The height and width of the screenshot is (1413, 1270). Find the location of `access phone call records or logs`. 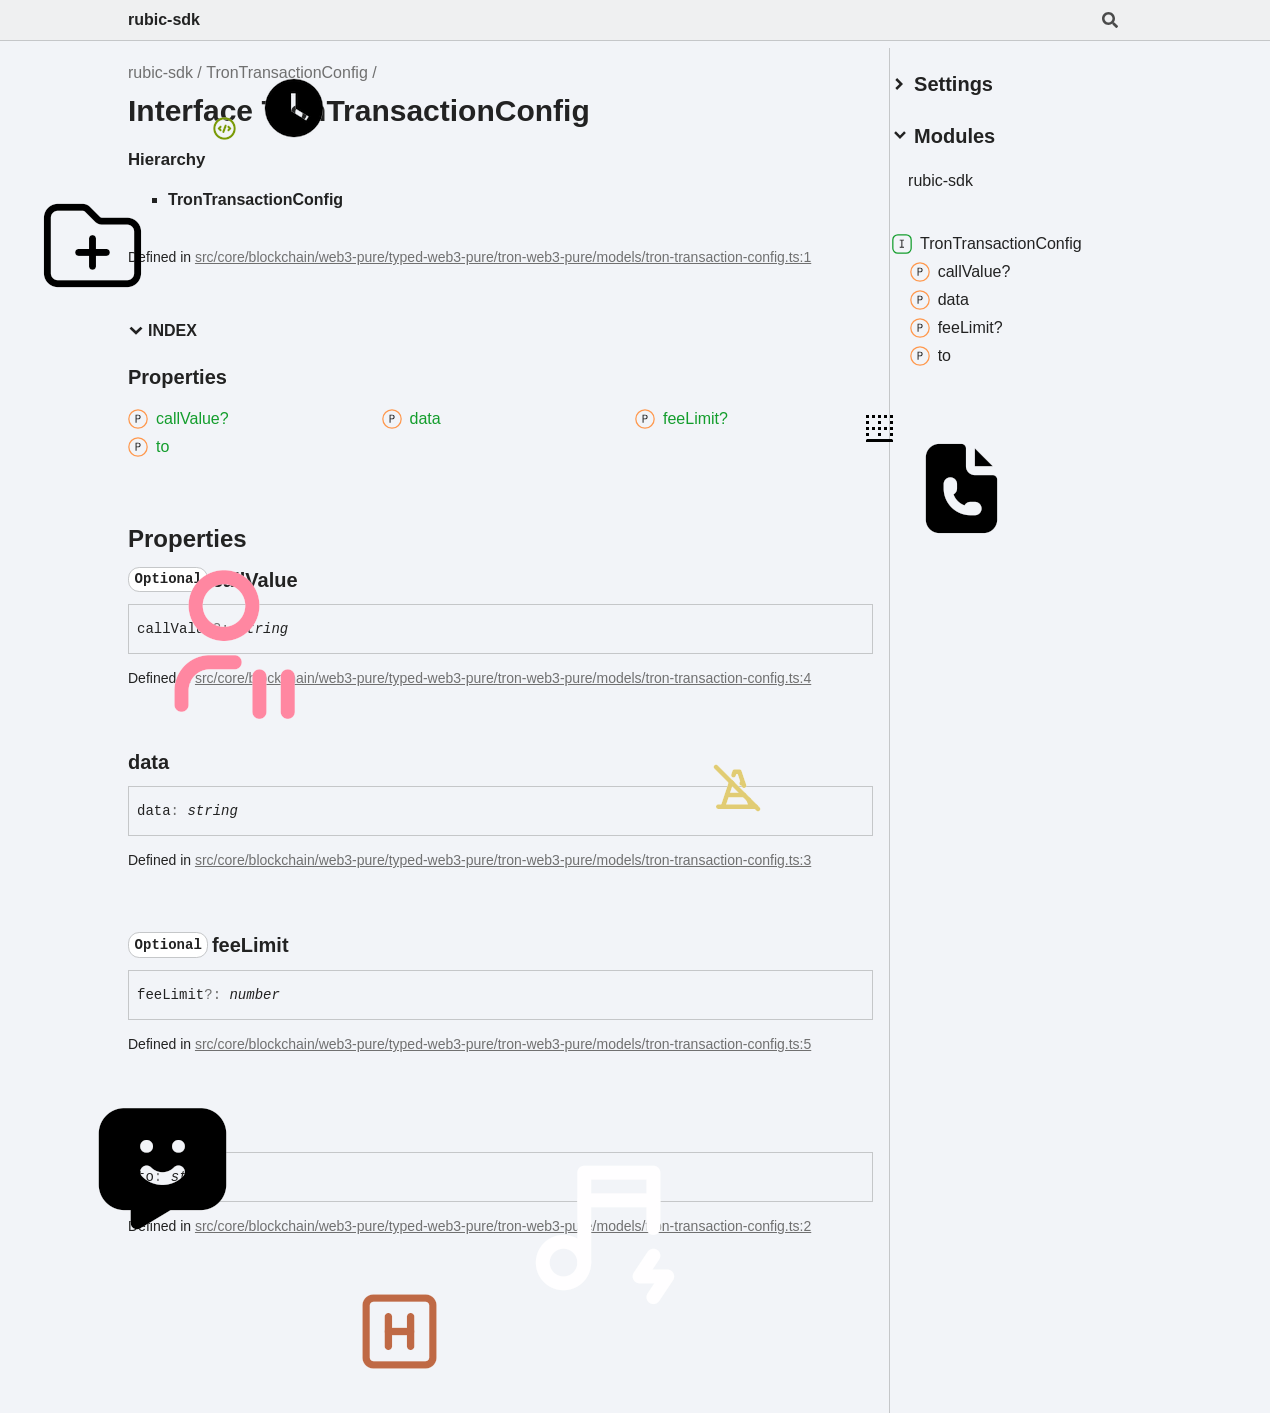

access phone call records or logs is located at coordinates (961, 488).